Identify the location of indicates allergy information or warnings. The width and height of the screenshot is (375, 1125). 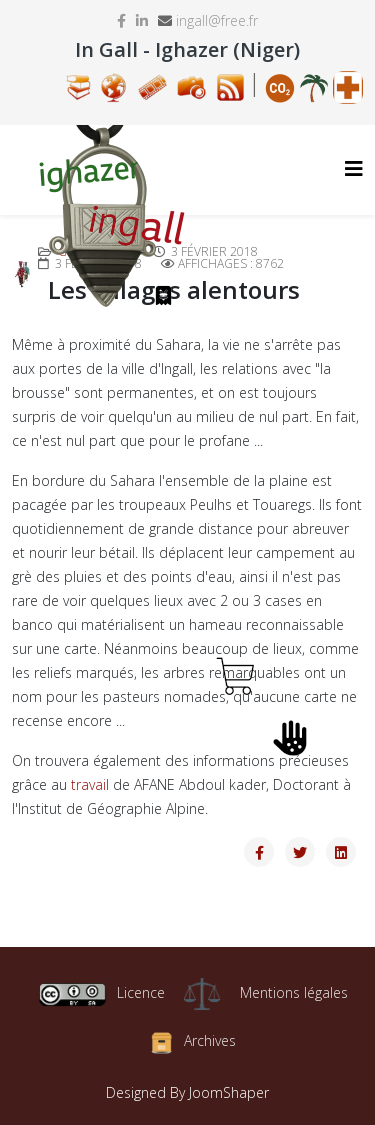
(291, 738).